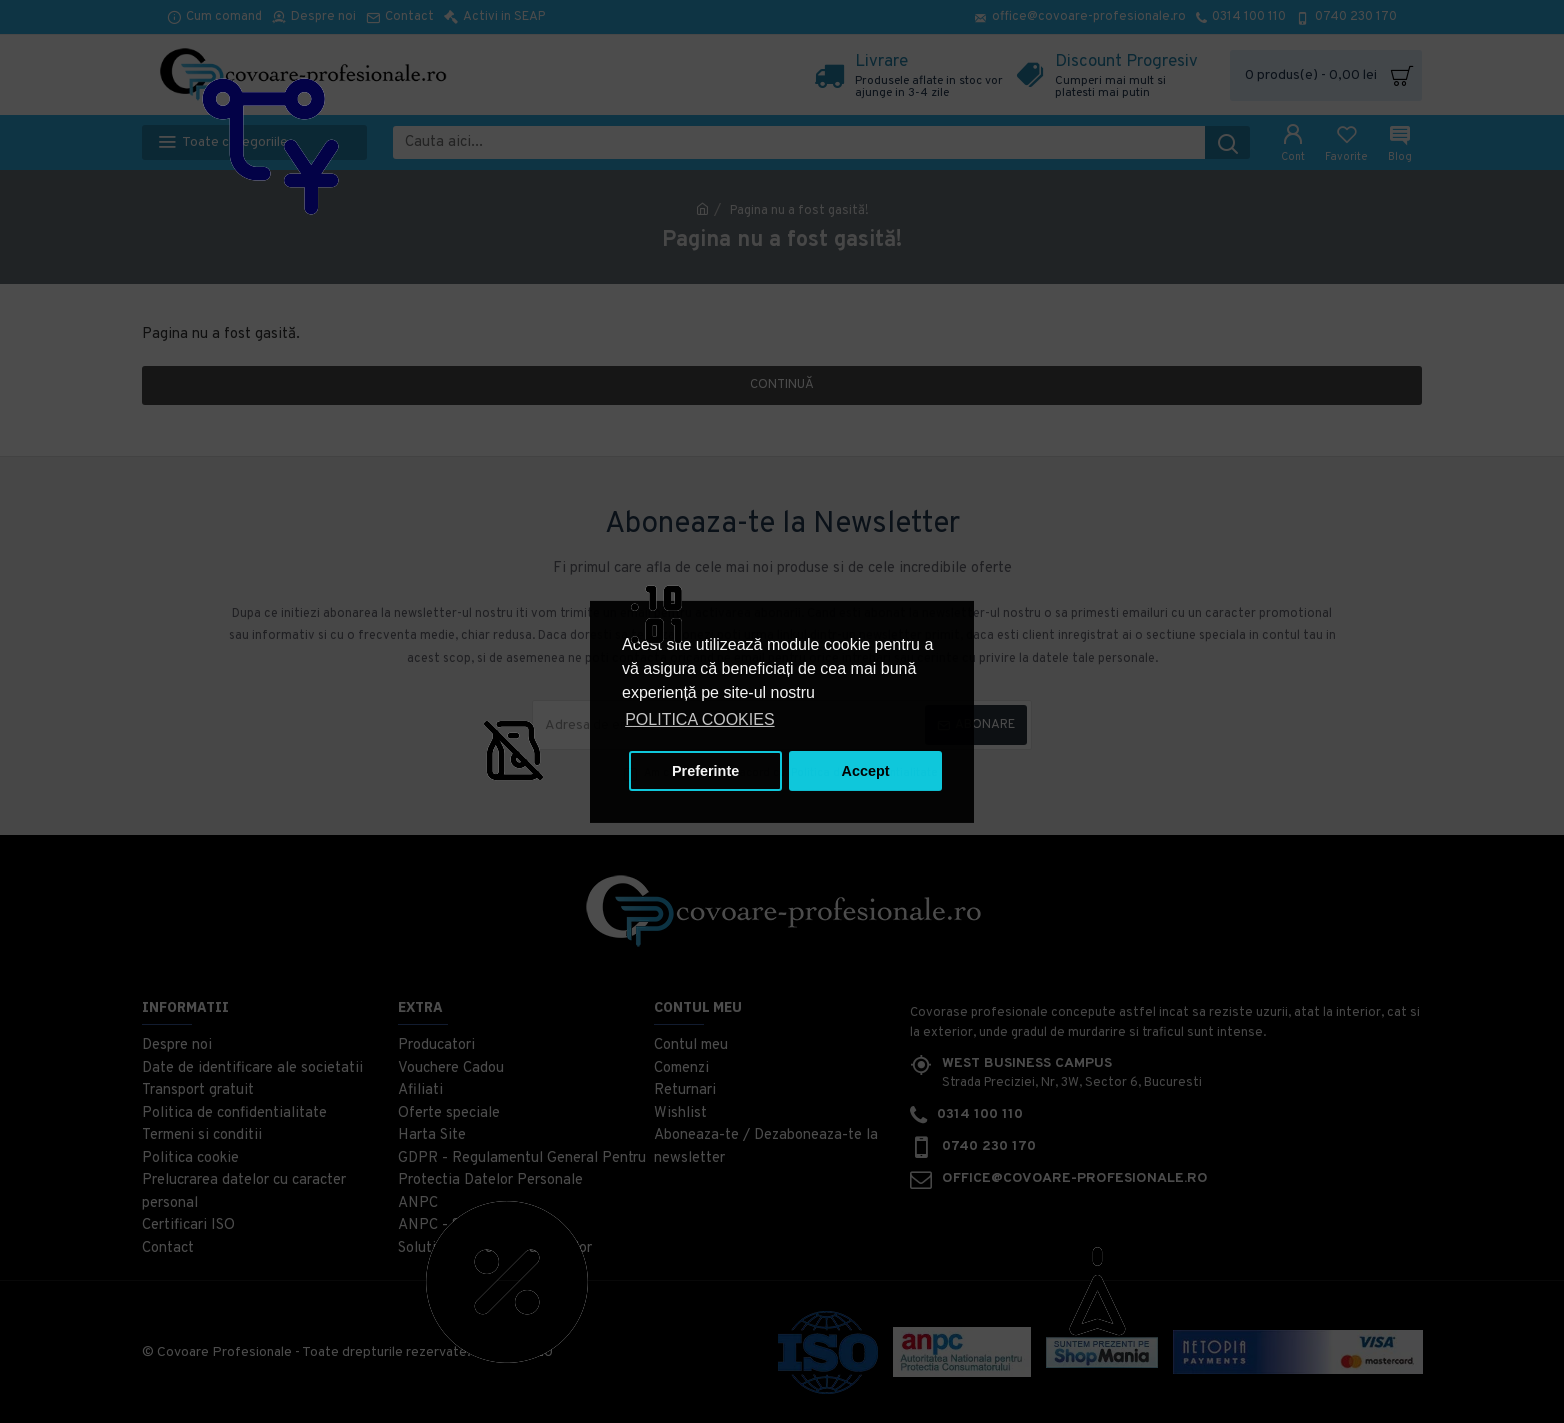  Describe the element at coordinates (270, 146) in the screenshot. I see `transfer funds in yuan currency` at that location.